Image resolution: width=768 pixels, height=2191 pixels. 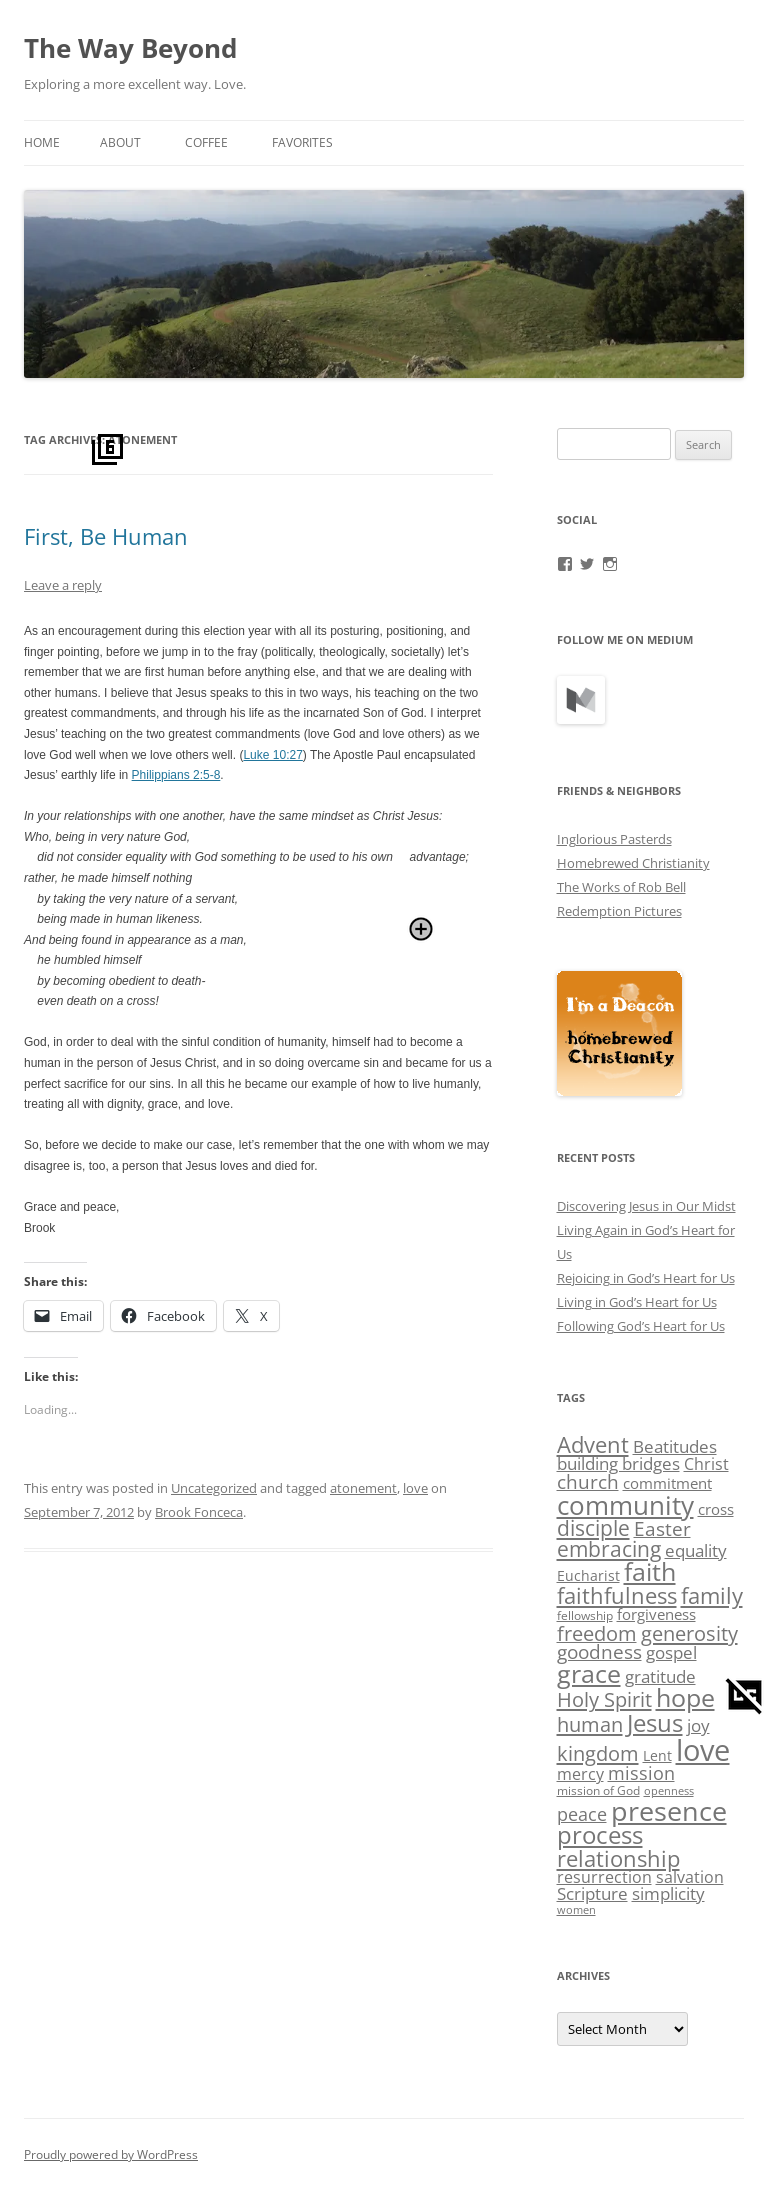 I want to click on add a new item or element, so click(x=421, y=929).